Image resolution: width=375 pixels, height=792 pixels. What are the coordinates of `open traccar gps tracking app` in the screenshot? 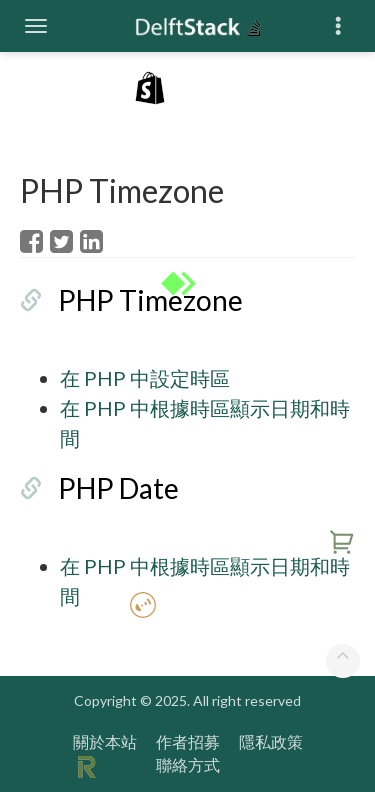 It's located at (143, 605).